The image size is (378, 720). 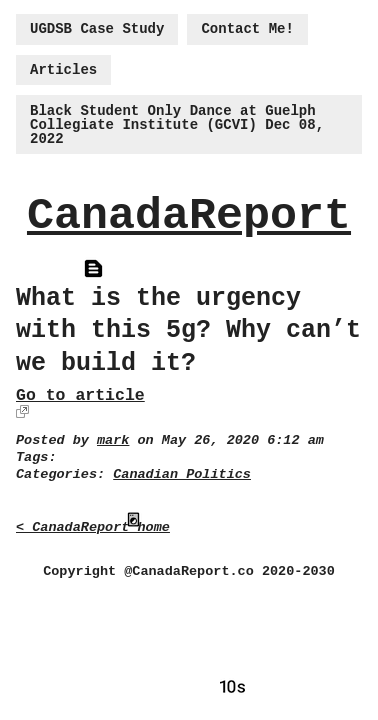 I want to click on set a 10-second timer, so click(x=232, y=686).